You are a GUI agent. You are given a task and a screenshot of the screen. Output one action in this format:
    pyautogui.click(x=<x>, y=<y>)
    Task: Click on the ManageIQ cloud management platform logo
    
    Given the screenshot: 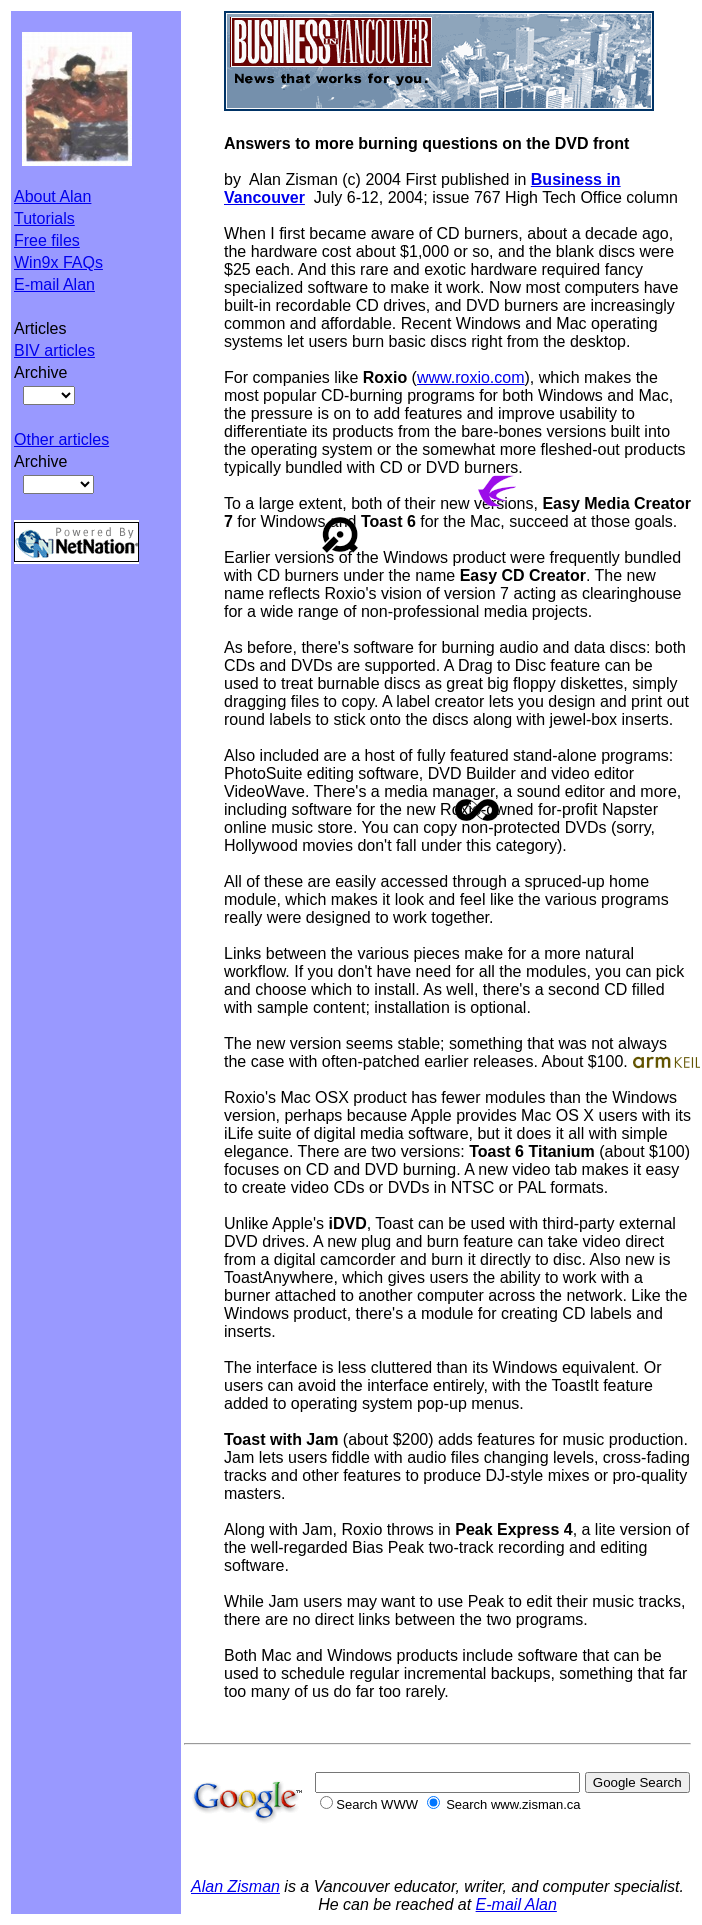 What is the action you would take?
    pyautogui.click(x=340, y=535)
    